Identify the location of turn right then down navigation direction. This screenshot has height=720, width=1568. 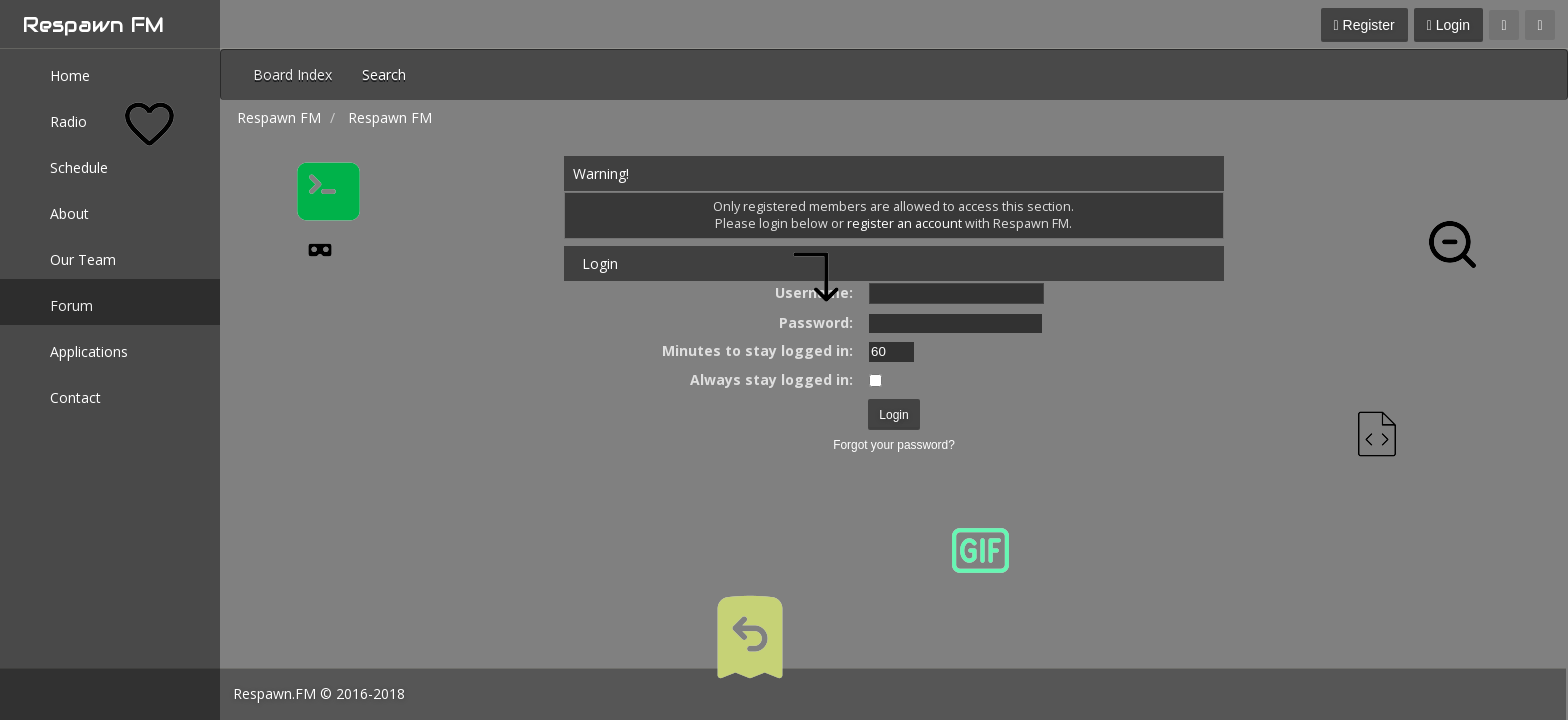
(816, 277).